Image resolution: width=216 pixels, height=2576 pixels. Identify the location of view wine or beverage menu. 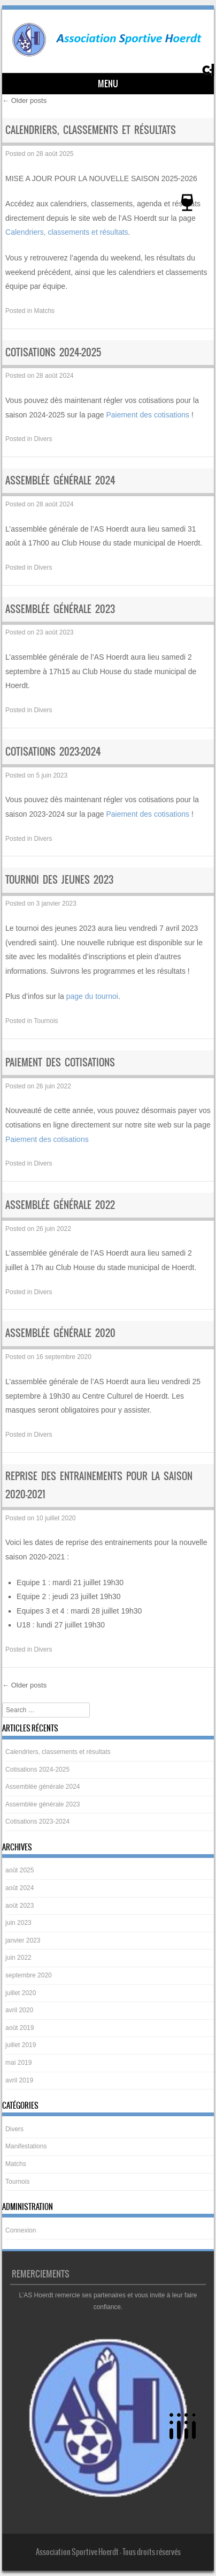
(187, 203).